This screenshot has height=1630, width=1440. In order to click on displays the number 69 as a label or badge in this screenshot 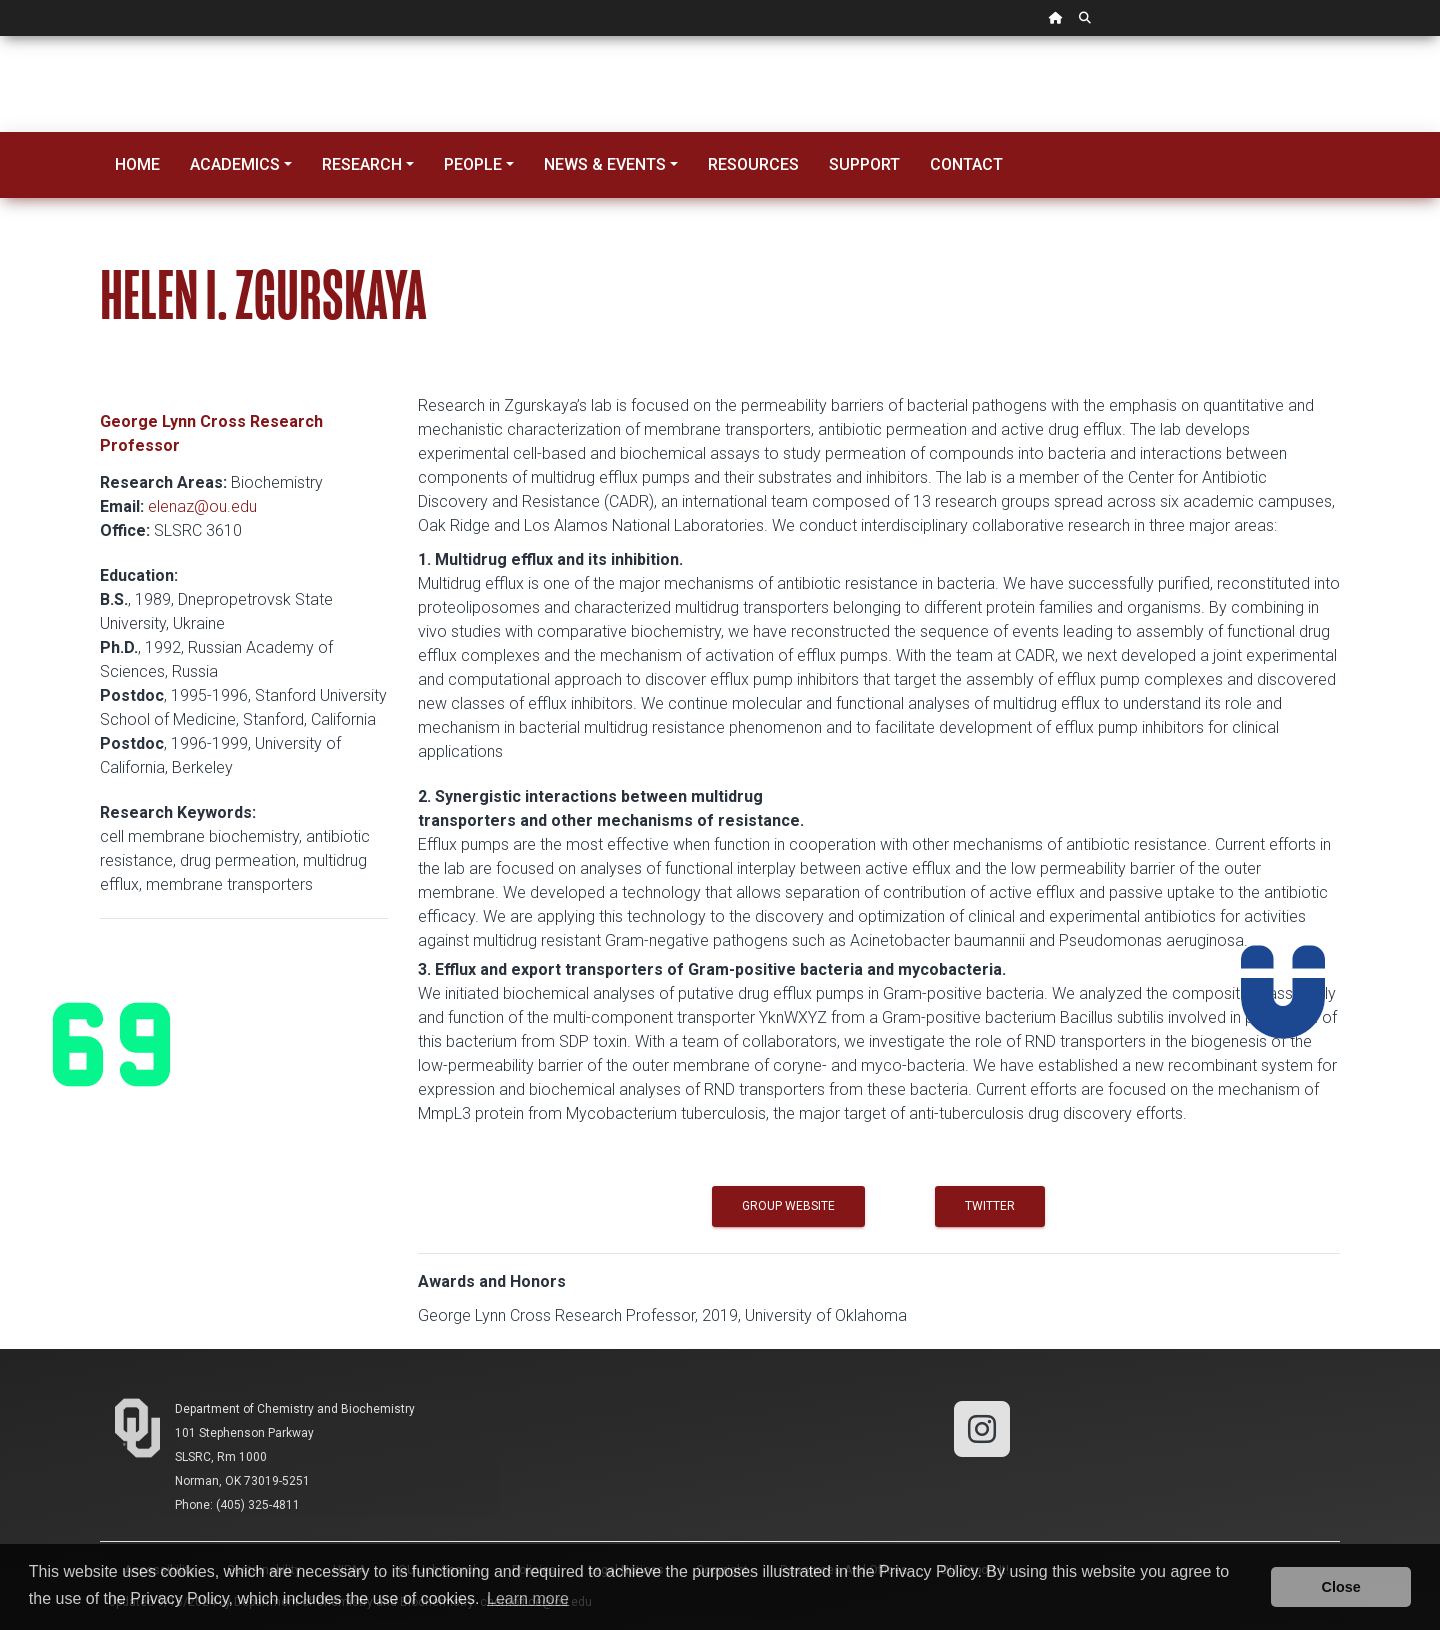, I will do `click(111, 1044)`.